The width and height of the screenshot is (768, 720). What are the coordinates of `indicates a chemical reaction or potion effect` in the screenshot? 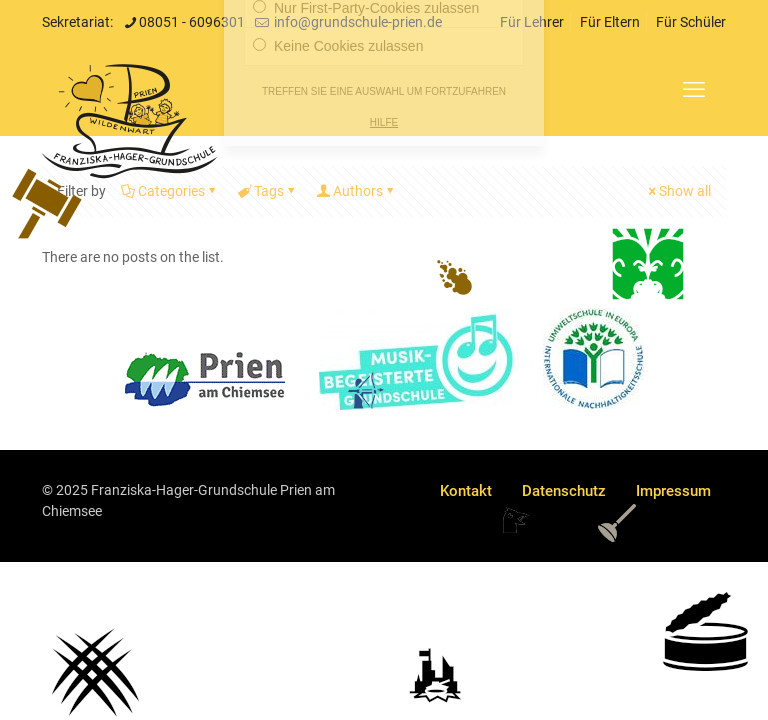 It's located at (454, 277).